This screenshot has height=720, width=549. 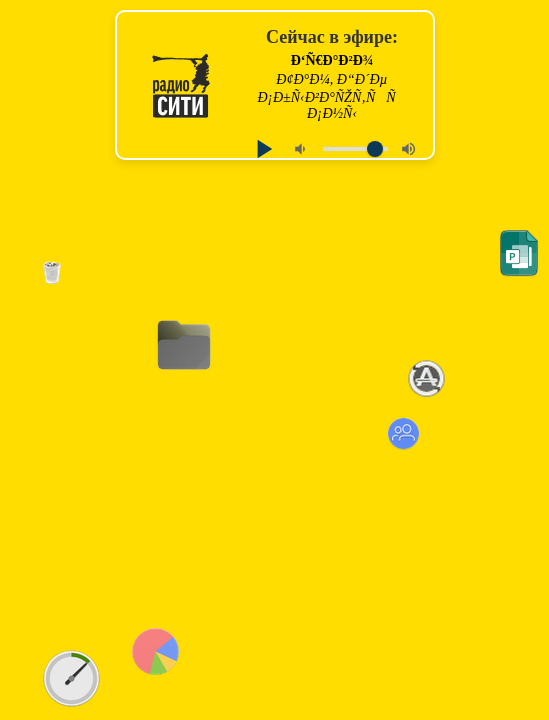 What do you see at coordinates (52, 273) in the screenshot?
I see `trash bin containing deleted files` at bounding box center [52, 273].